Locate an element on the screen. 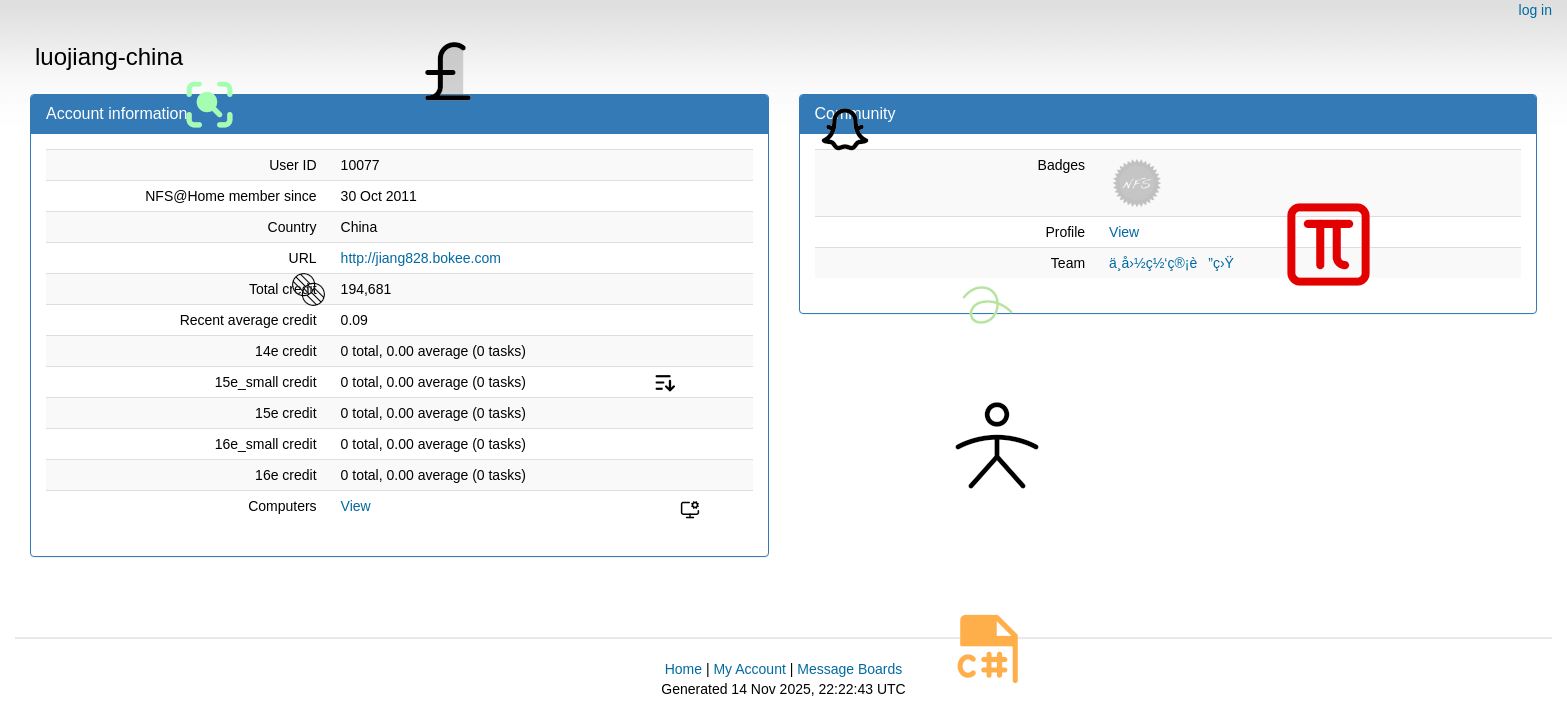  merge or combine selected layers is located at coordinates (308, 289).